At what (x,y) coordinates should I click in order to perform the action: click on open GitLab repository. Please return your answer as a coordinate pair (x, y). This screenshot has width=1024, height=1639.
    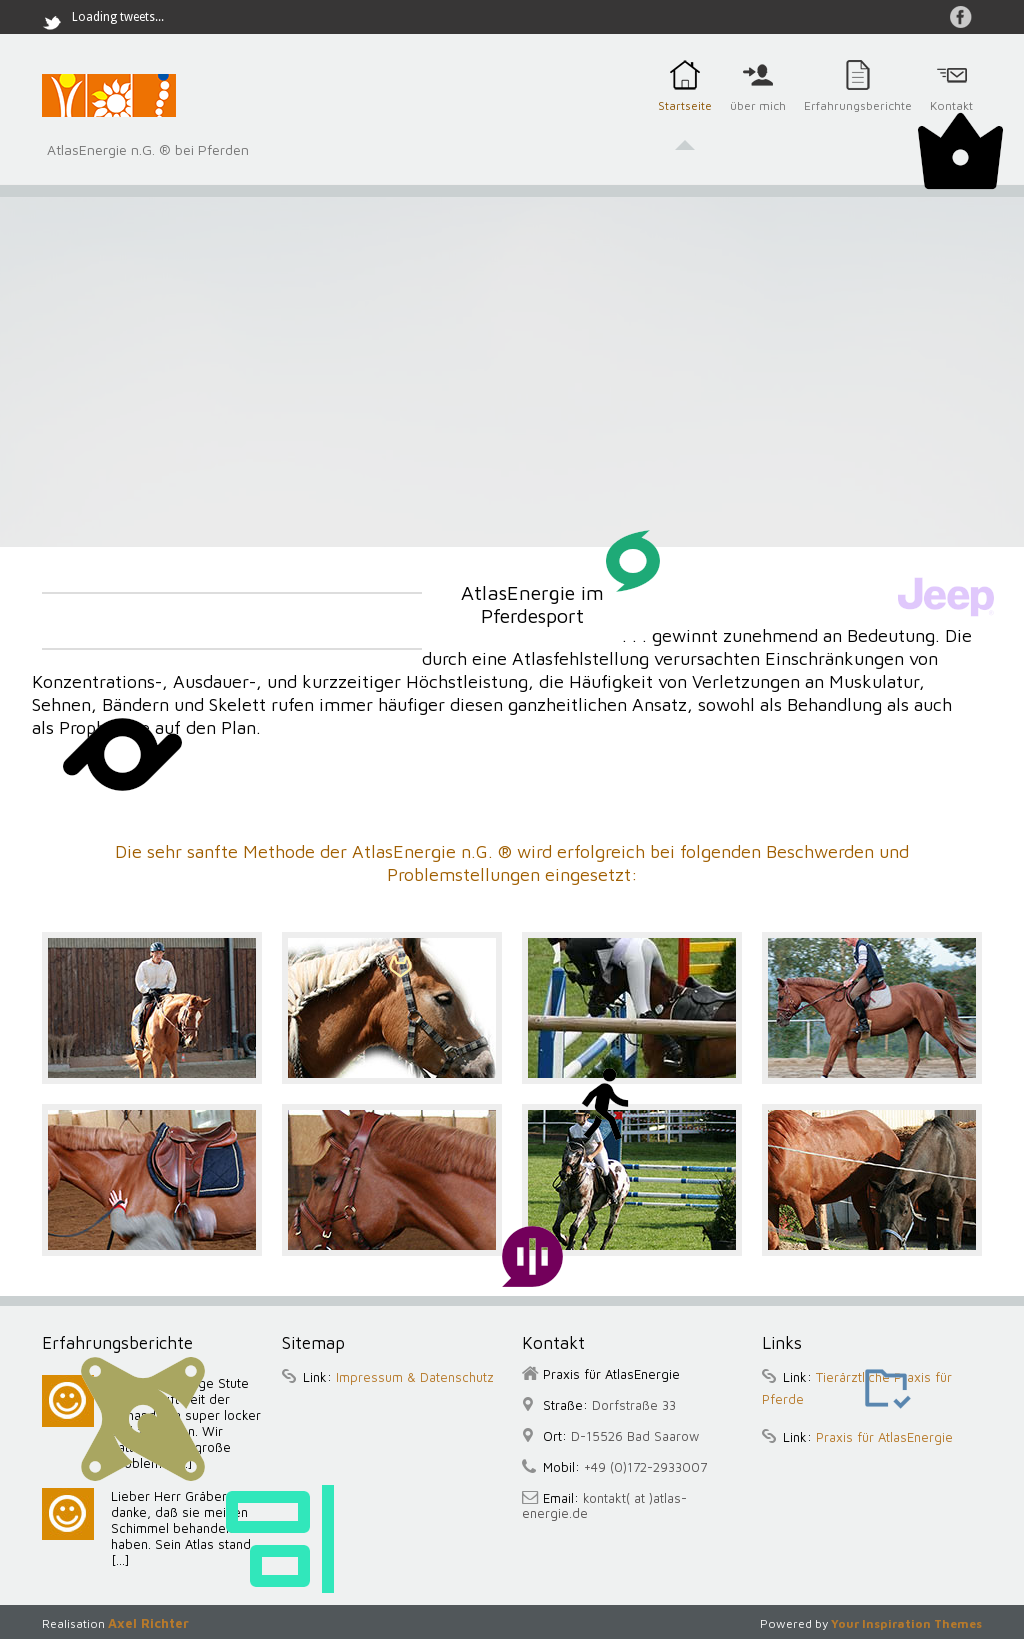
    Looking at the image, I should click on (400, 966).